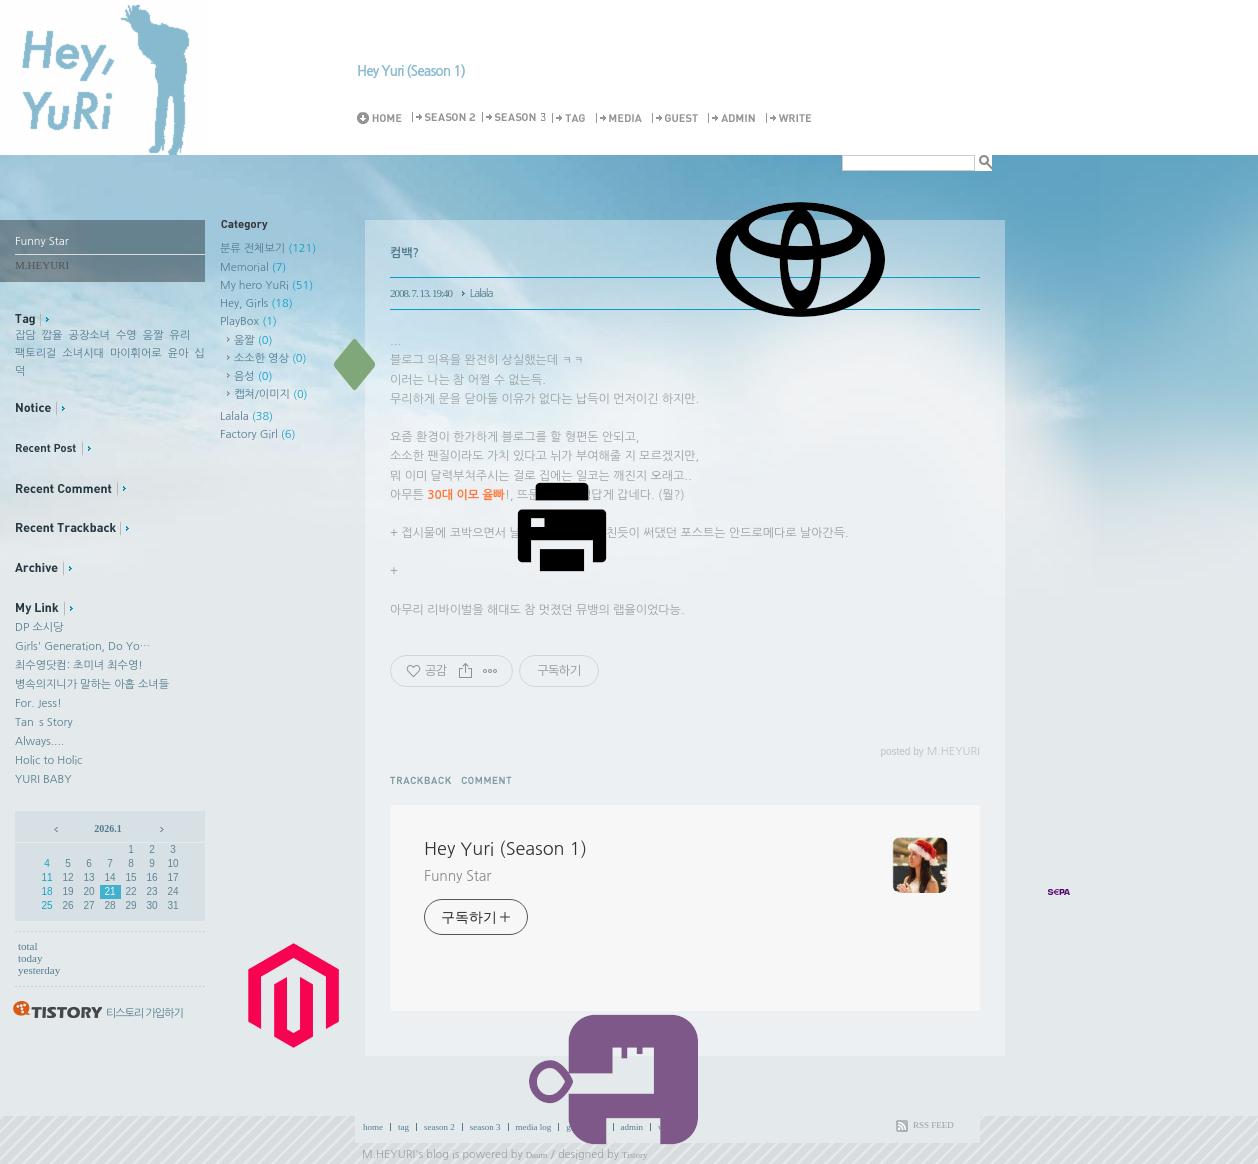 Image resolution: width=1258 pixels, height=1164 pixels. I want to click on open authentik identity provider settings, so click(613, 1079).